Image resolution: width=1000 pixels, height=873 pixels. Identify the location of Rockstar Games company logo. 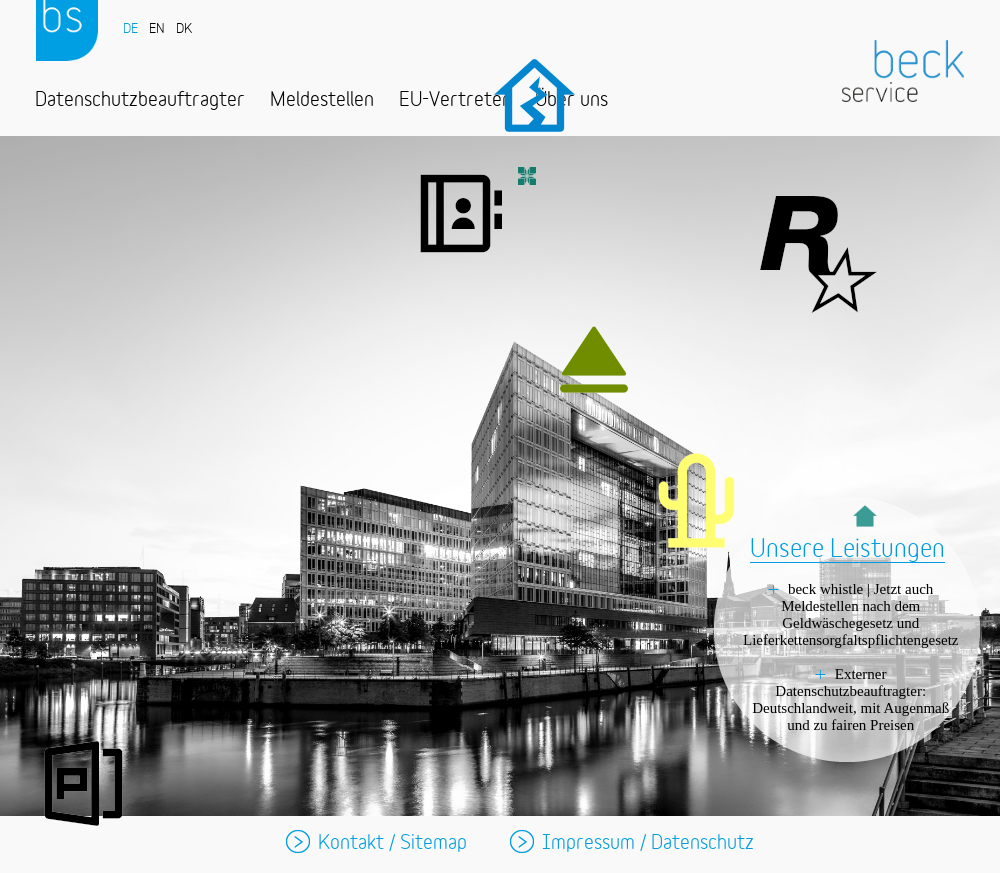
(818, 254).